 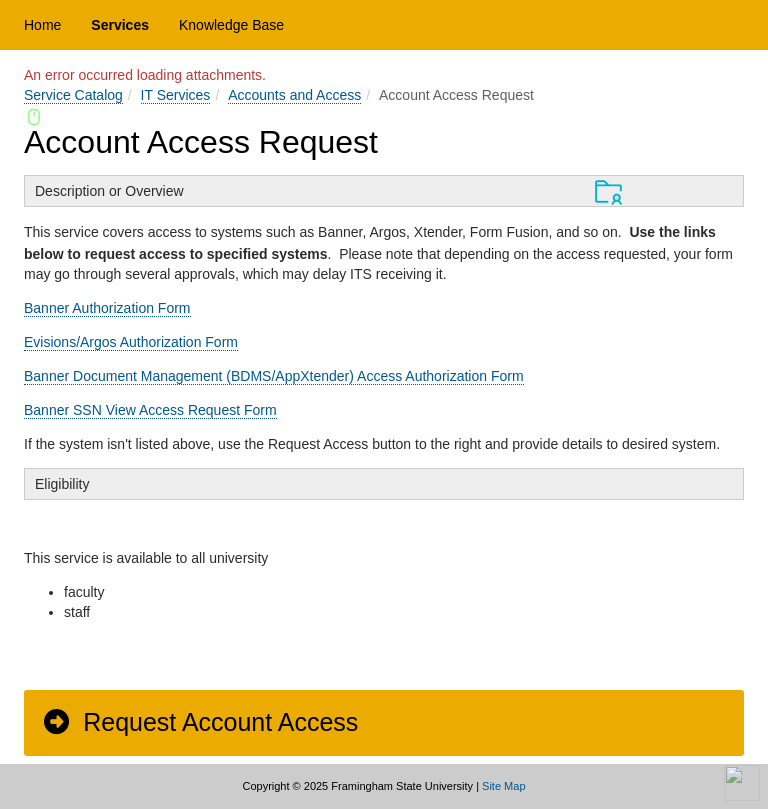 I want to click on mouse input device indicator, so click(x=34, y=117).